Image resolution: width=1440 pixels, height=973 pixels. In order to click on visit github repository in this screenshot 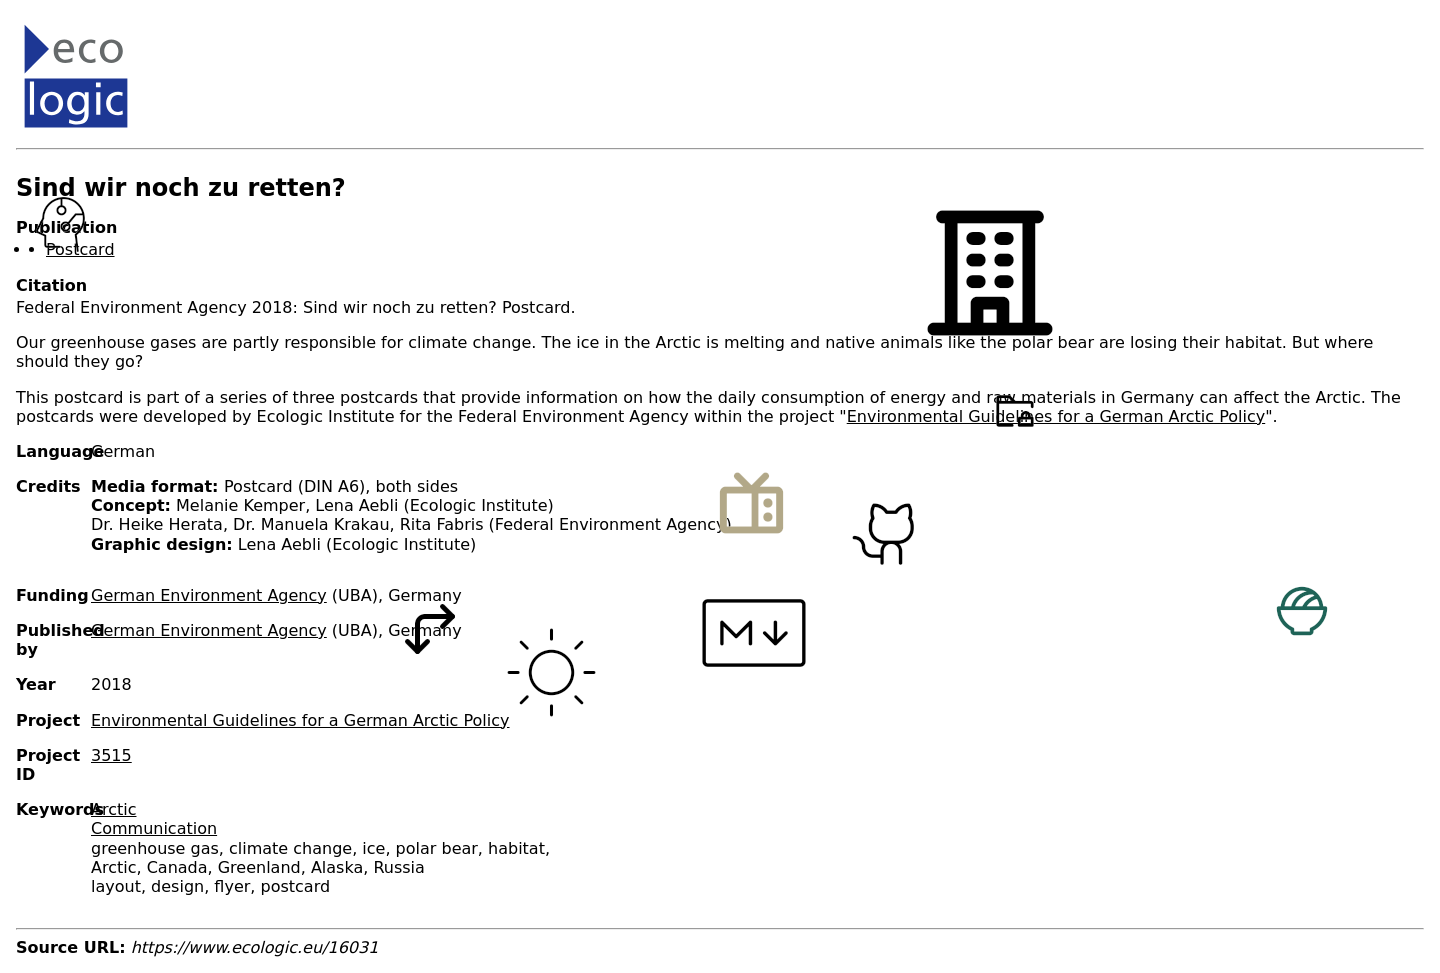, I will do `click(889, 533)`.